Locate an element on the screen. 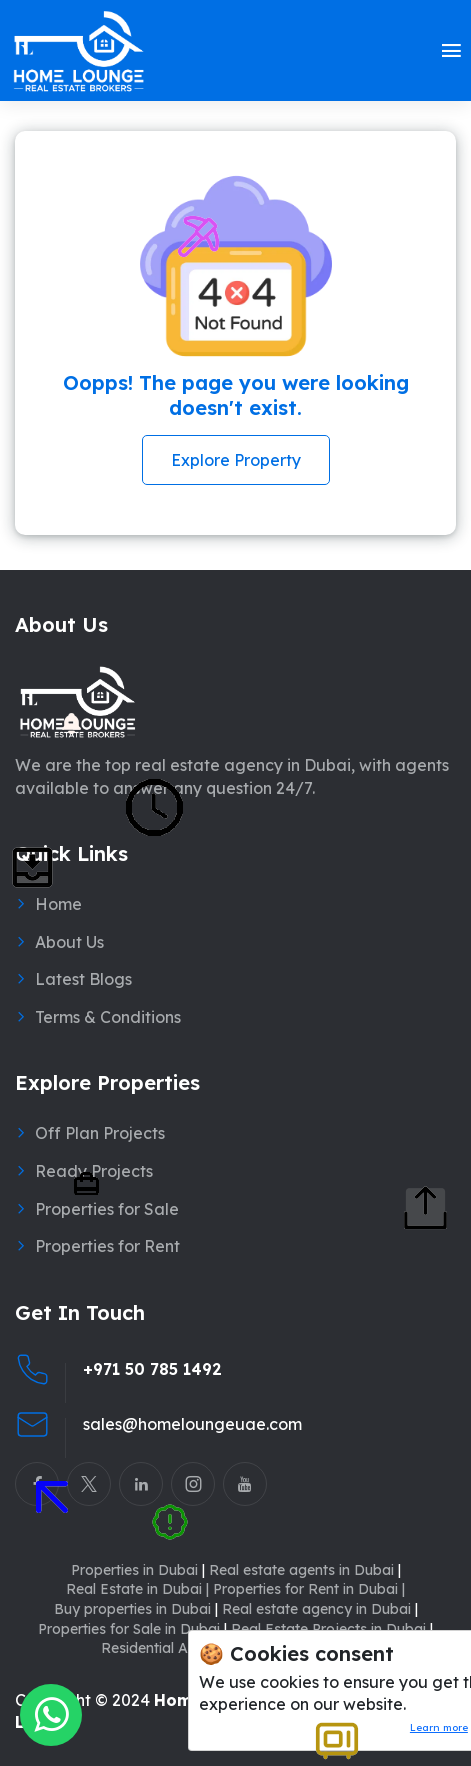 The width and height of the screenshot is (471, 1766). indicates an alert or warning notification is located at coordinates (170, 1522).